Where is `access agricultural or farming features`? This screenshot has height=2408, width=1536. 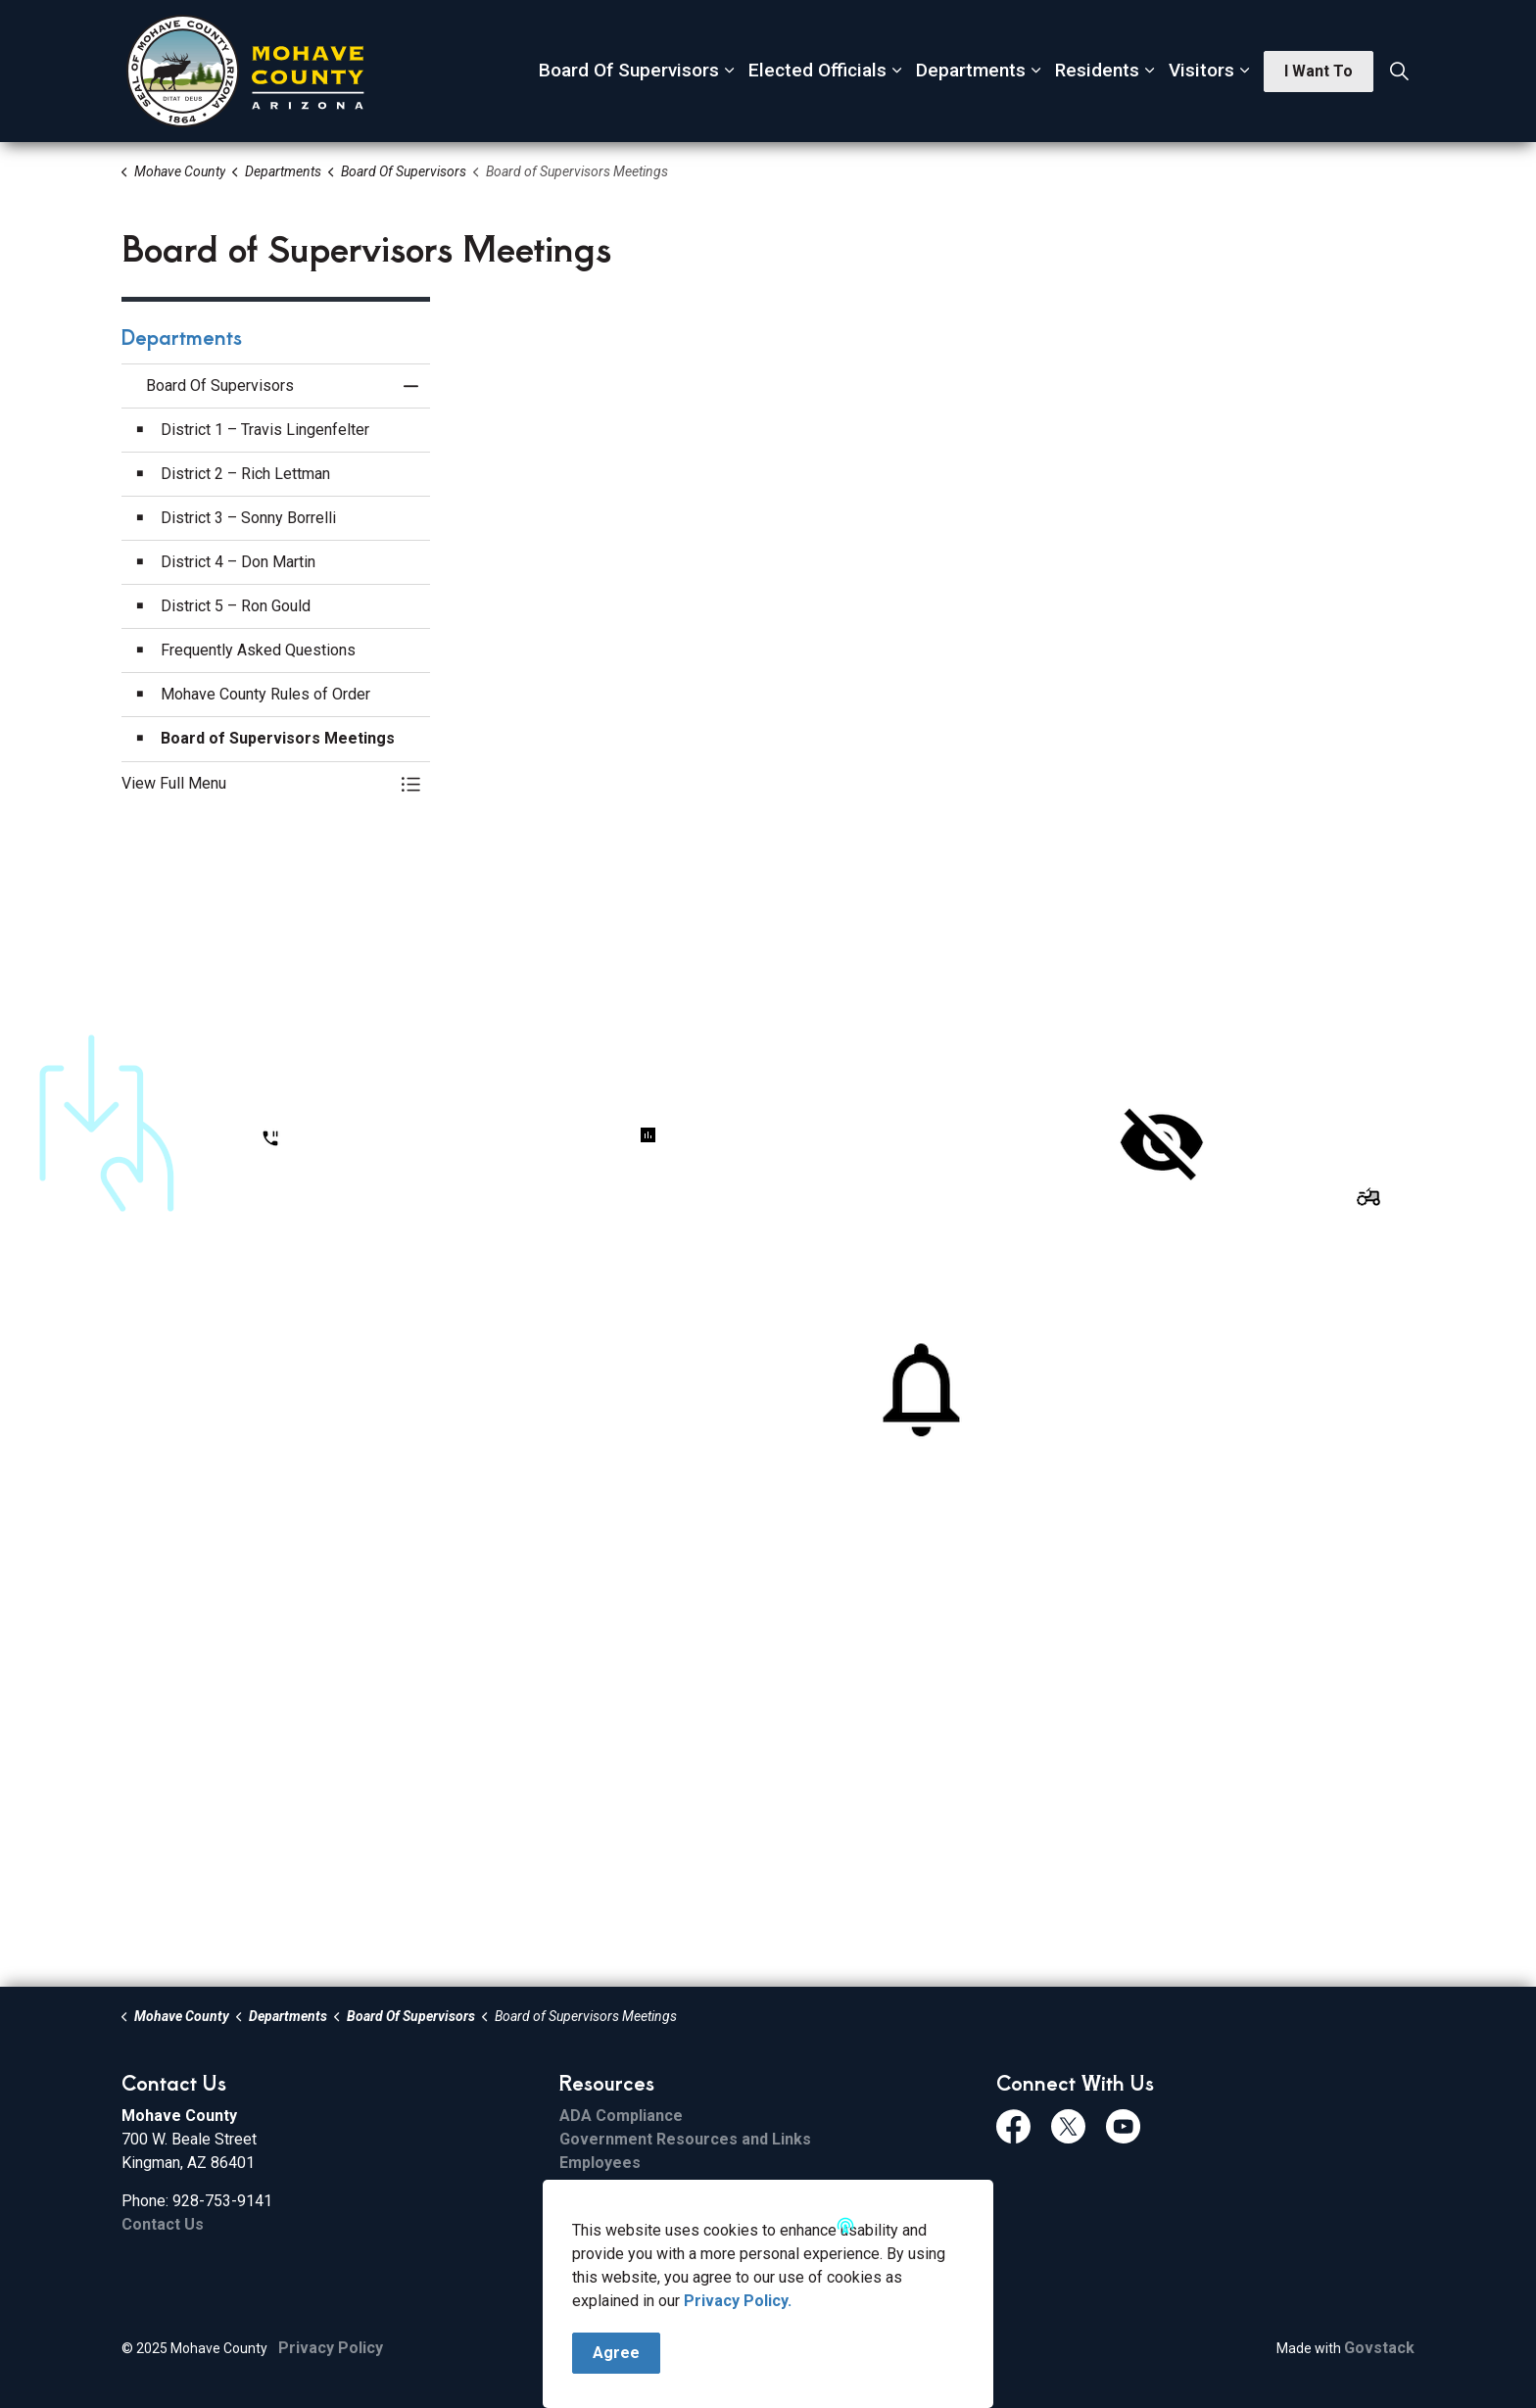 access agricultural or farming features is located at coordinates (1368, 1197).